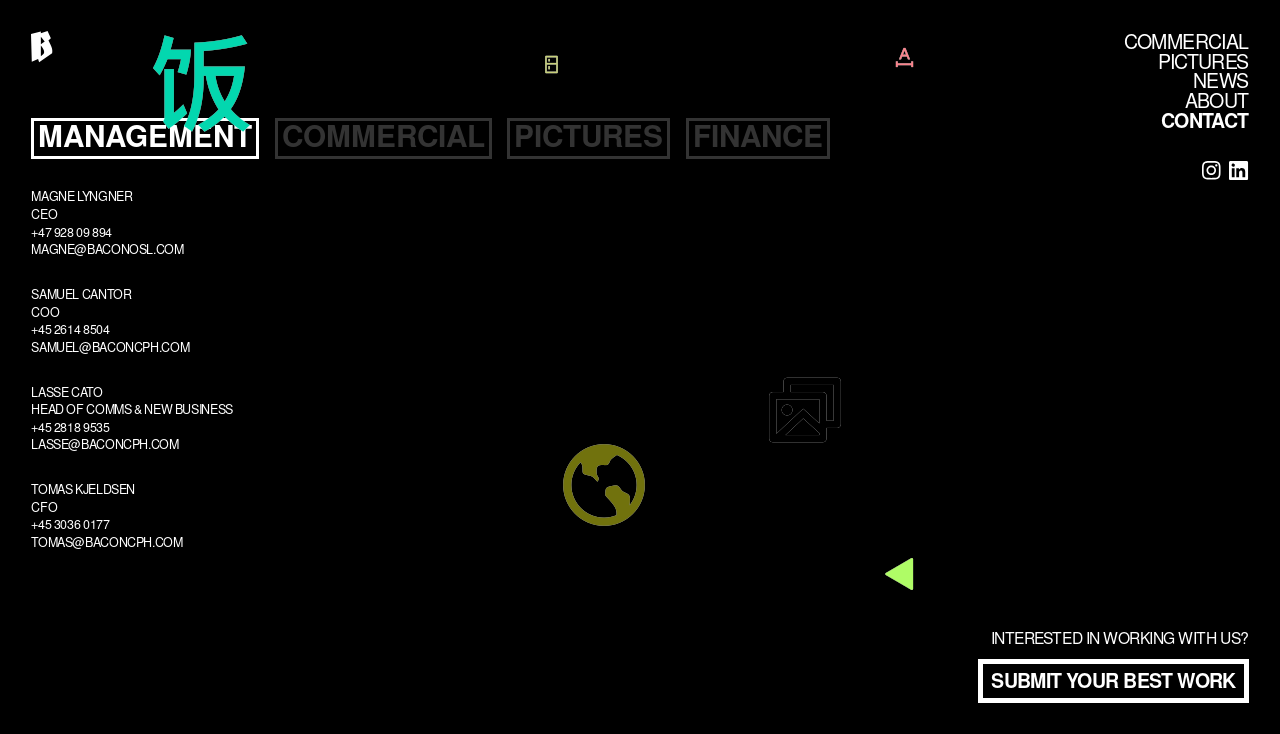 This screenshot has height=734, width=1280. I want to click on play media in reverse, so click(901, 574).